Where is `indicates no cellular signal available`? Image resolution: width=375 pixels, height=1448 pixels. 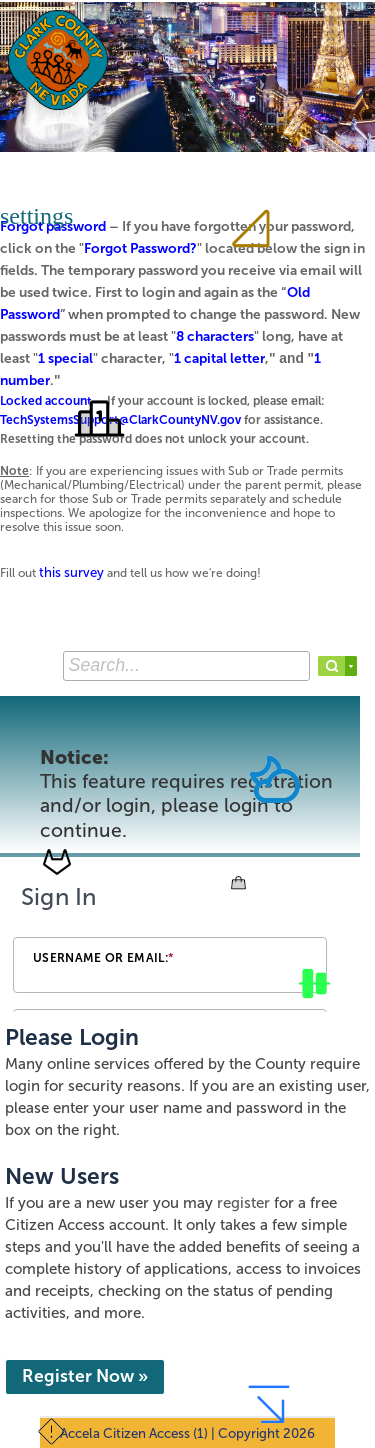 indicates no cellular signal available is located at coordinates (254, 230).